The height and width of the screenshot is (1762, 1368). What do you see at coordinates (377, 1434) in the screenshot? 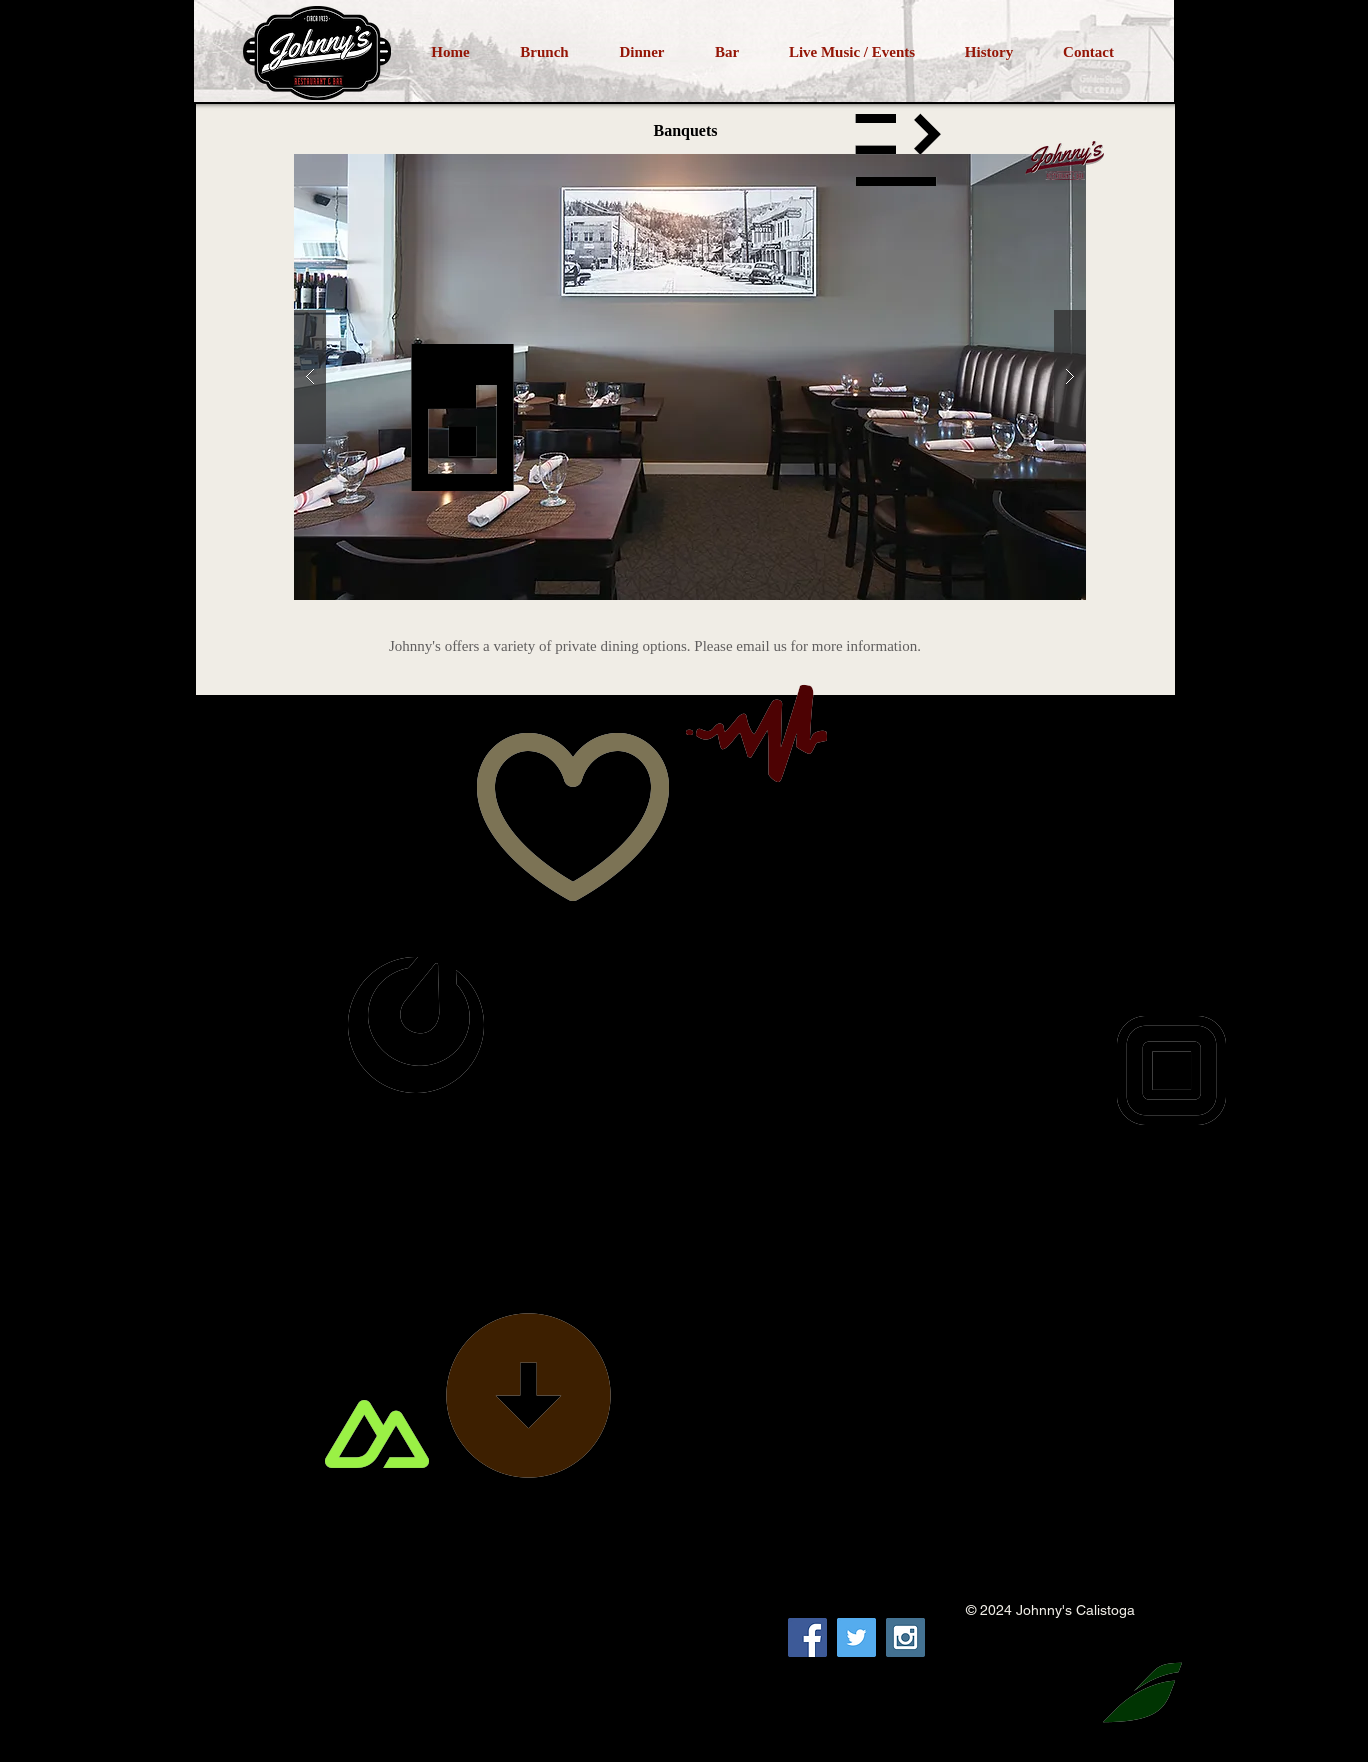
I see `nuxt.js framework logo` at bounding box center [377, 1434].